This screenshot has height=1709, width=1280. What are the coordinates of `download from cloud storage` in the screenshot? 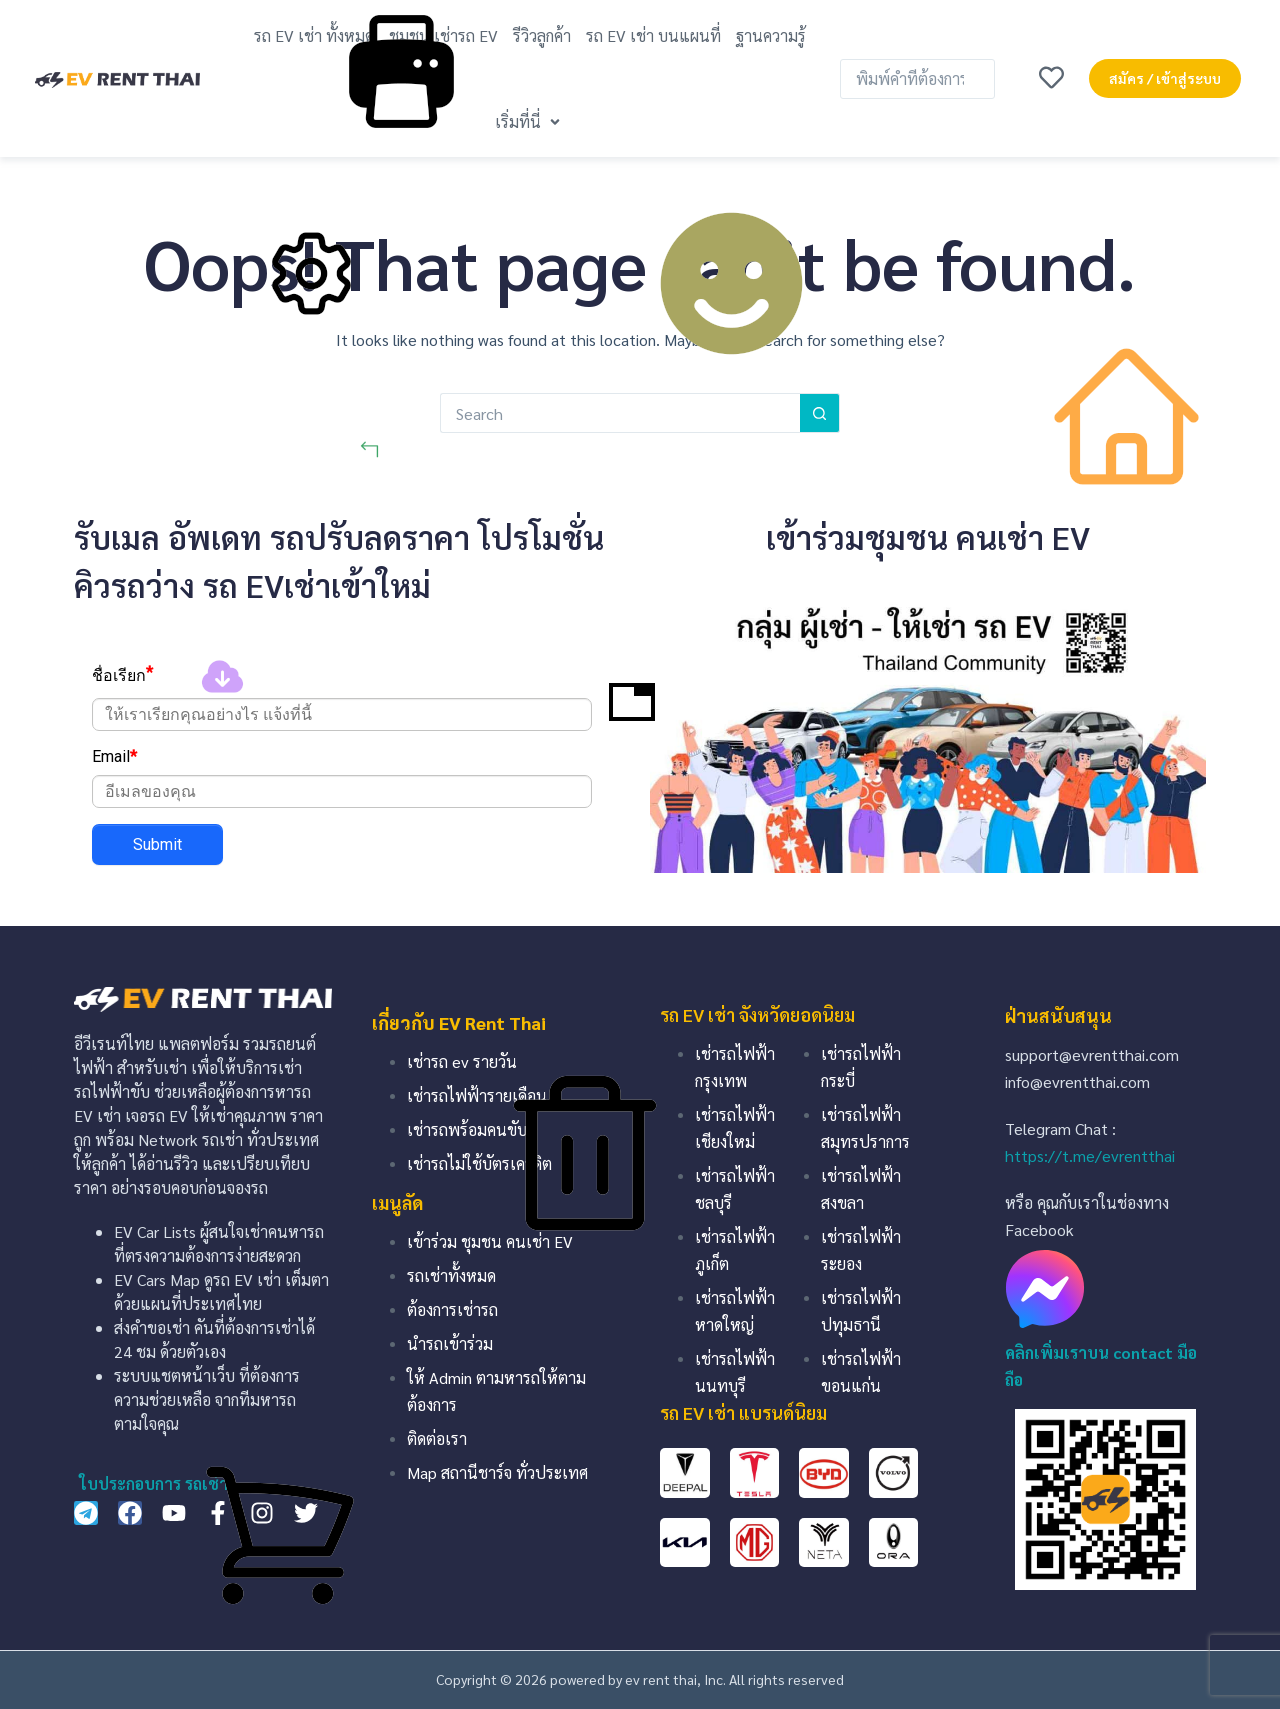 It's located at (222, 676).